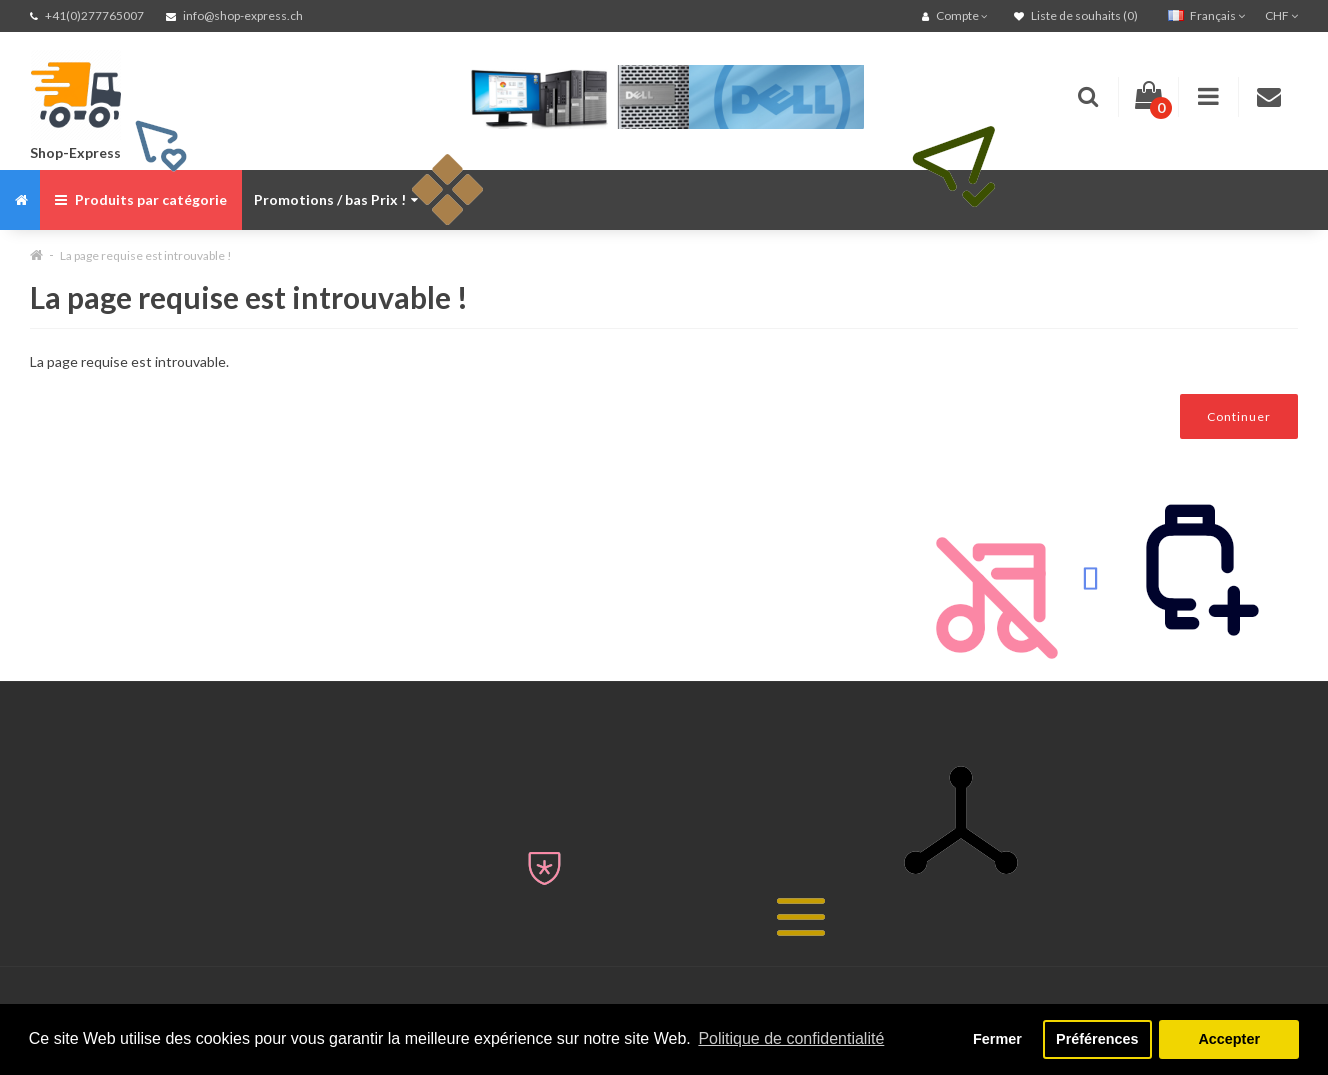 This screenshot has height=1075, width=1328. What do you see at coordinates (158, 143) in the screenshot?
I see `add to favorites with cursor selection` at bounding box center [158, 143].